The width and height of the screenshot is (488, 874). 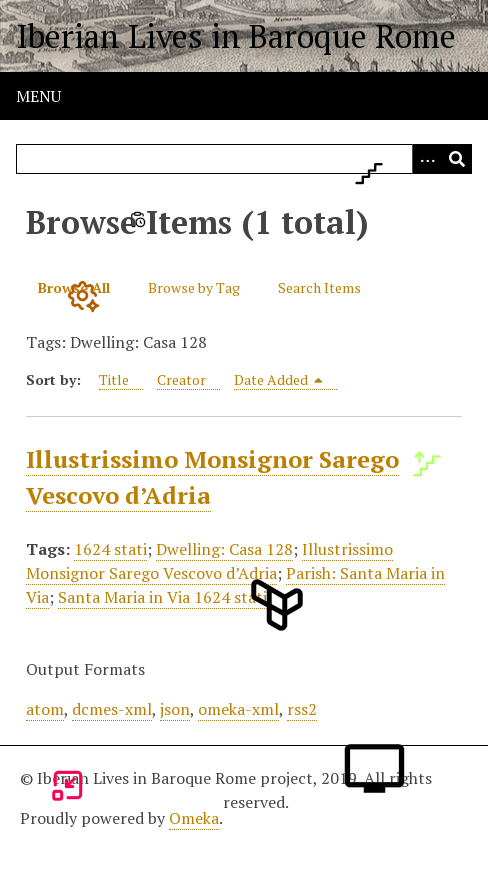 What do you see at coordinates (369, 173) in the screenshot?
I see `indicates stairs or stairway access` at bounding box center [369, 173].